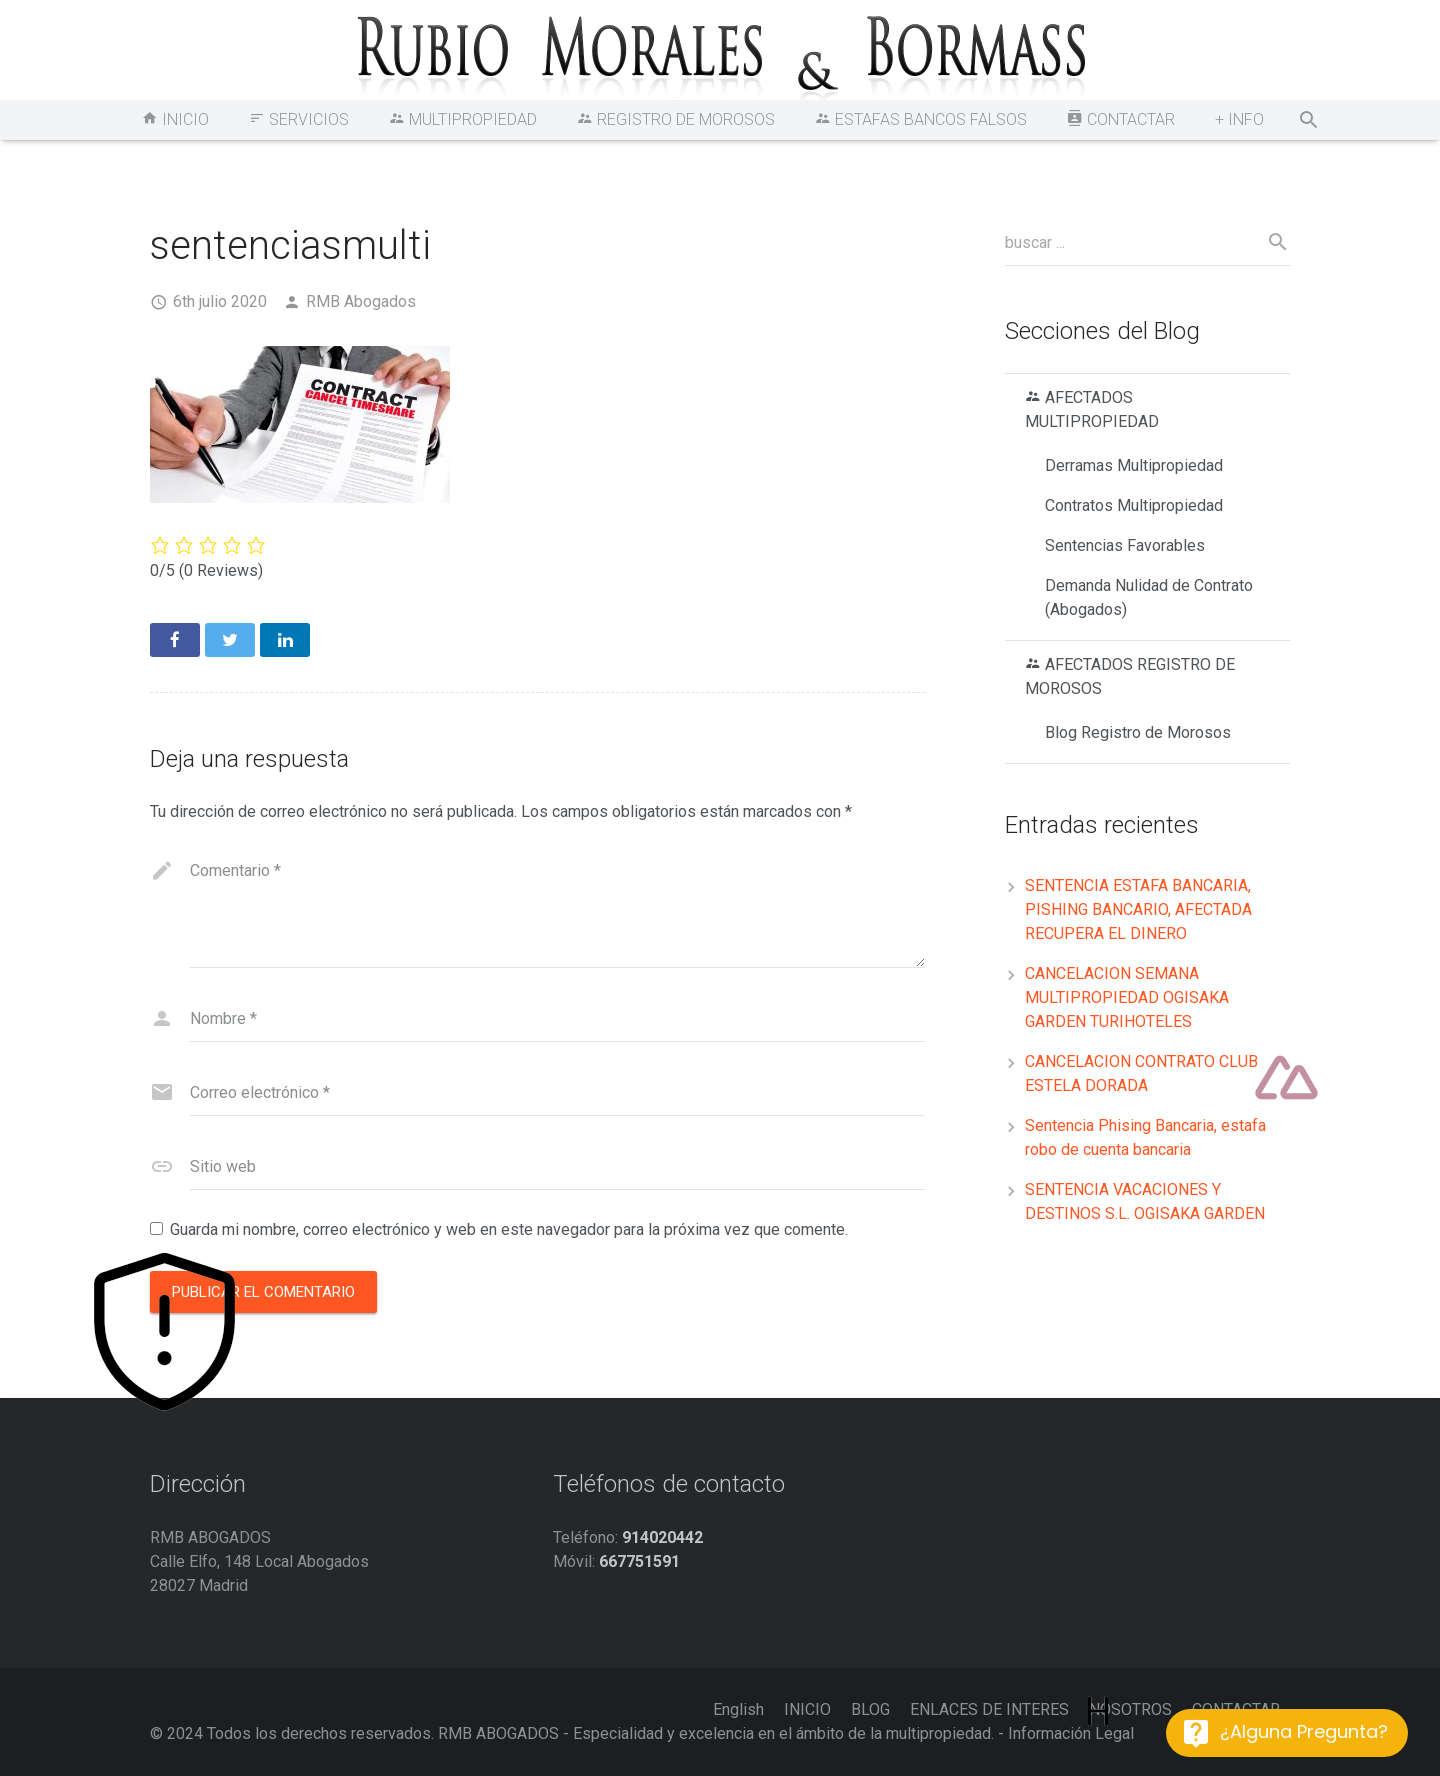 The height and width of the screenshot is (1776, 1440). Describe the element at coordinates (1098, 1711) in the screenshot. I see `indicates a heading or header element` at that location.